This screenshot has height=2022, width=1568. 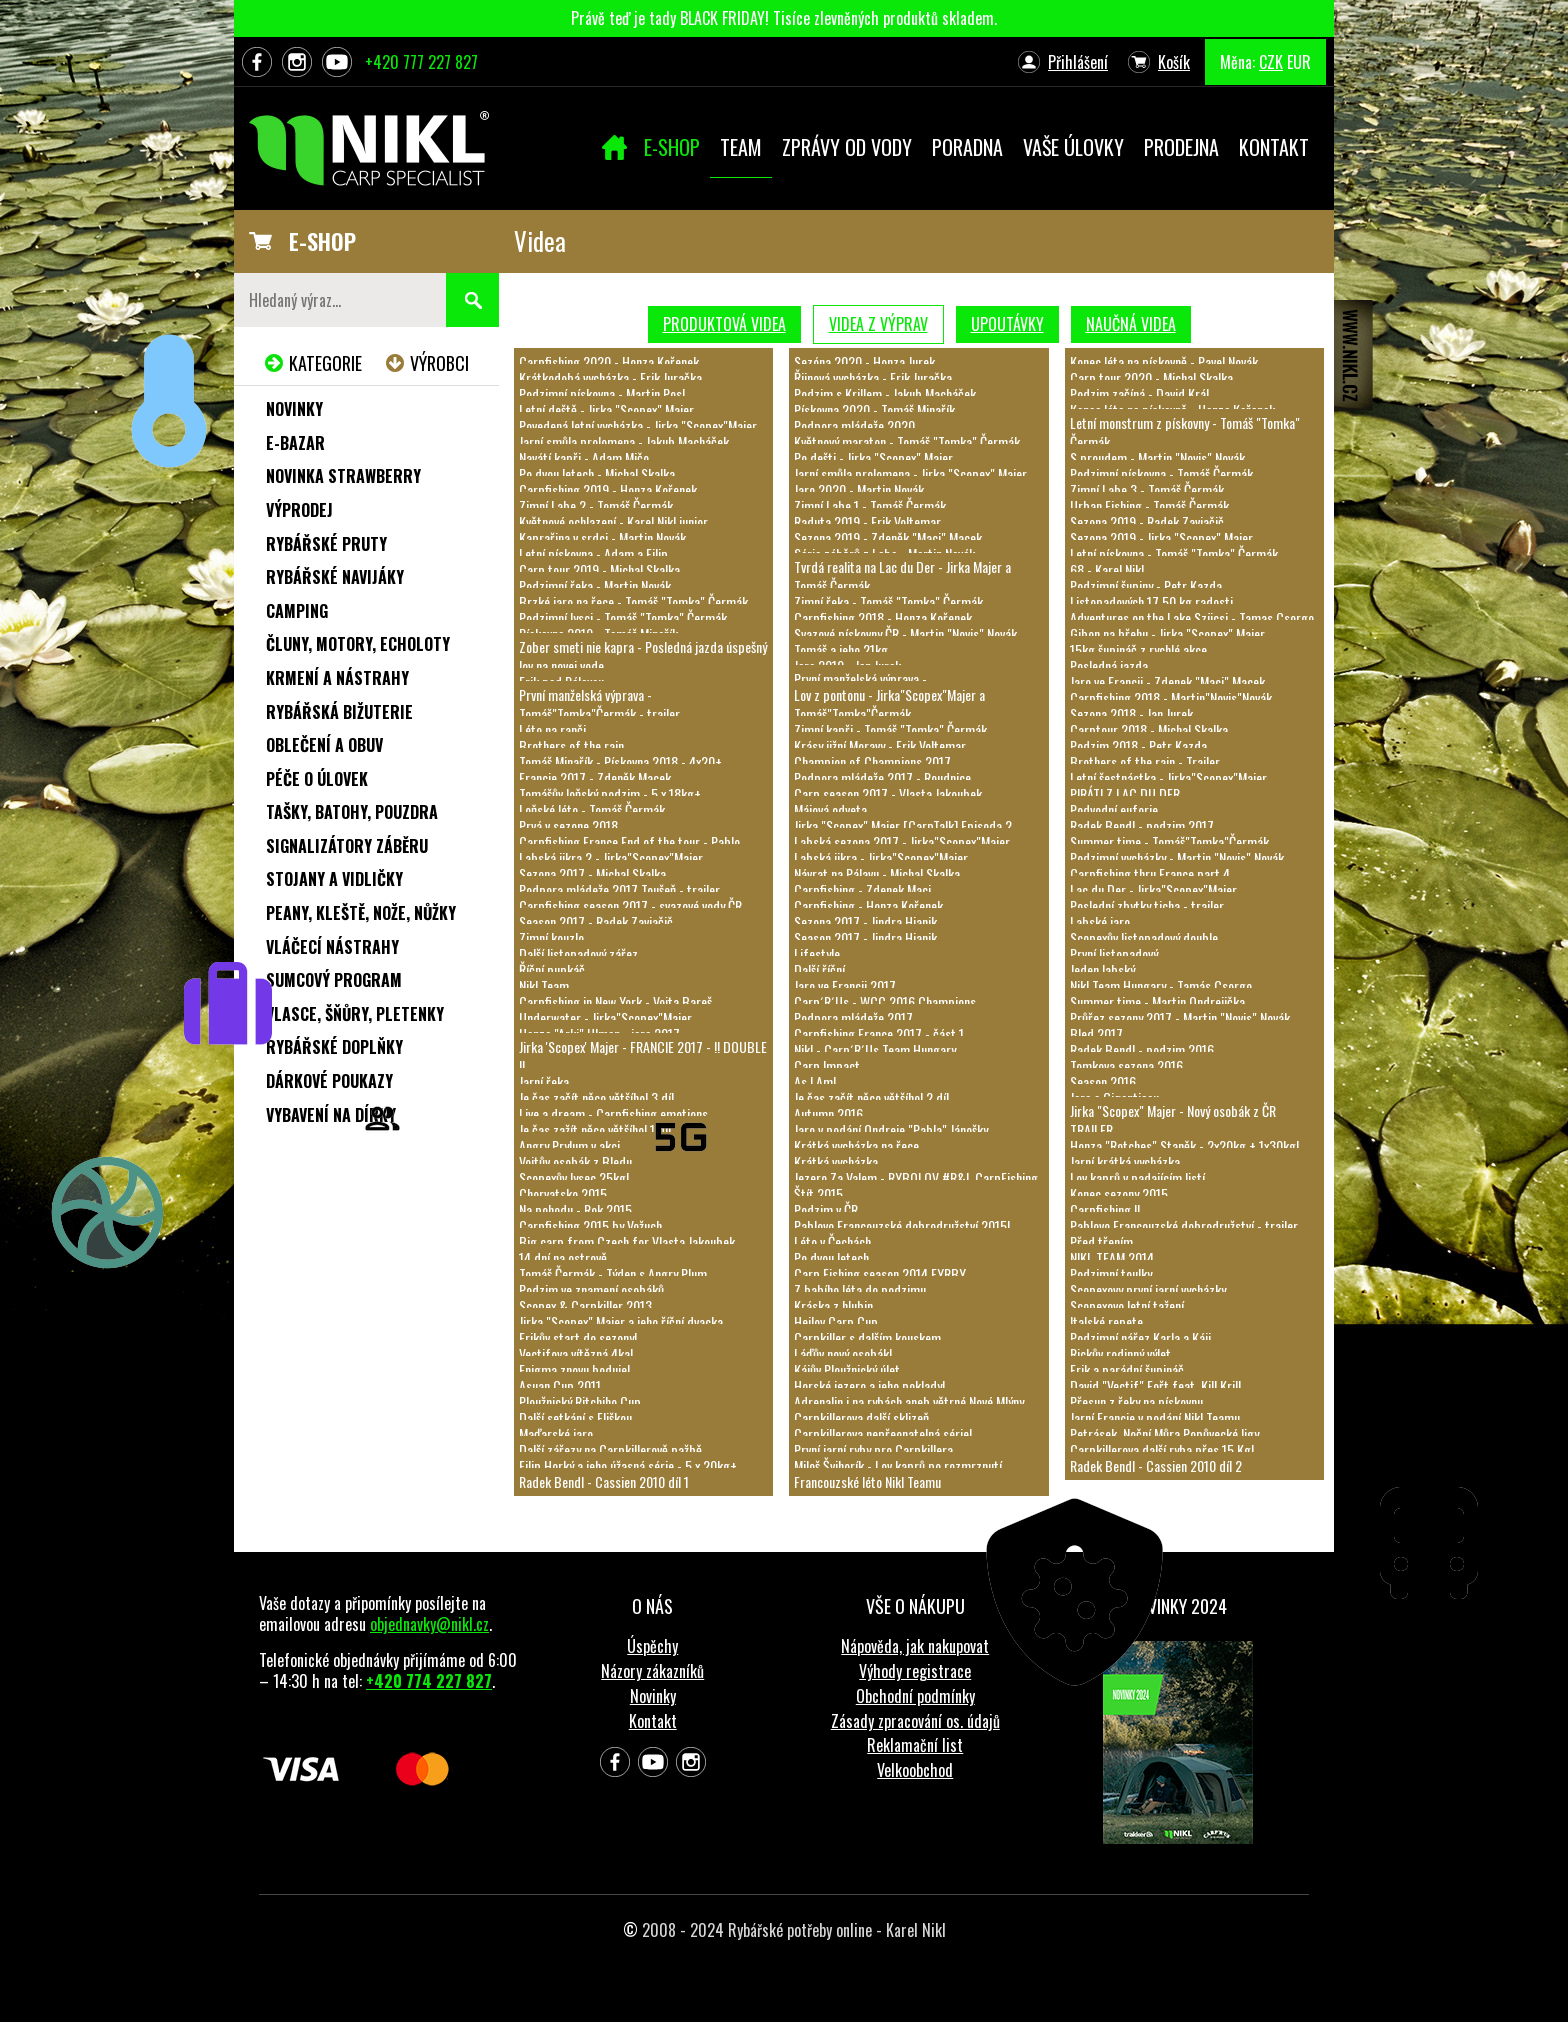 What do you see at coordinates (169, 401) in the screenshot?
I see `indicates lowest temperature or cold setting` at bounding box center [169, 401].